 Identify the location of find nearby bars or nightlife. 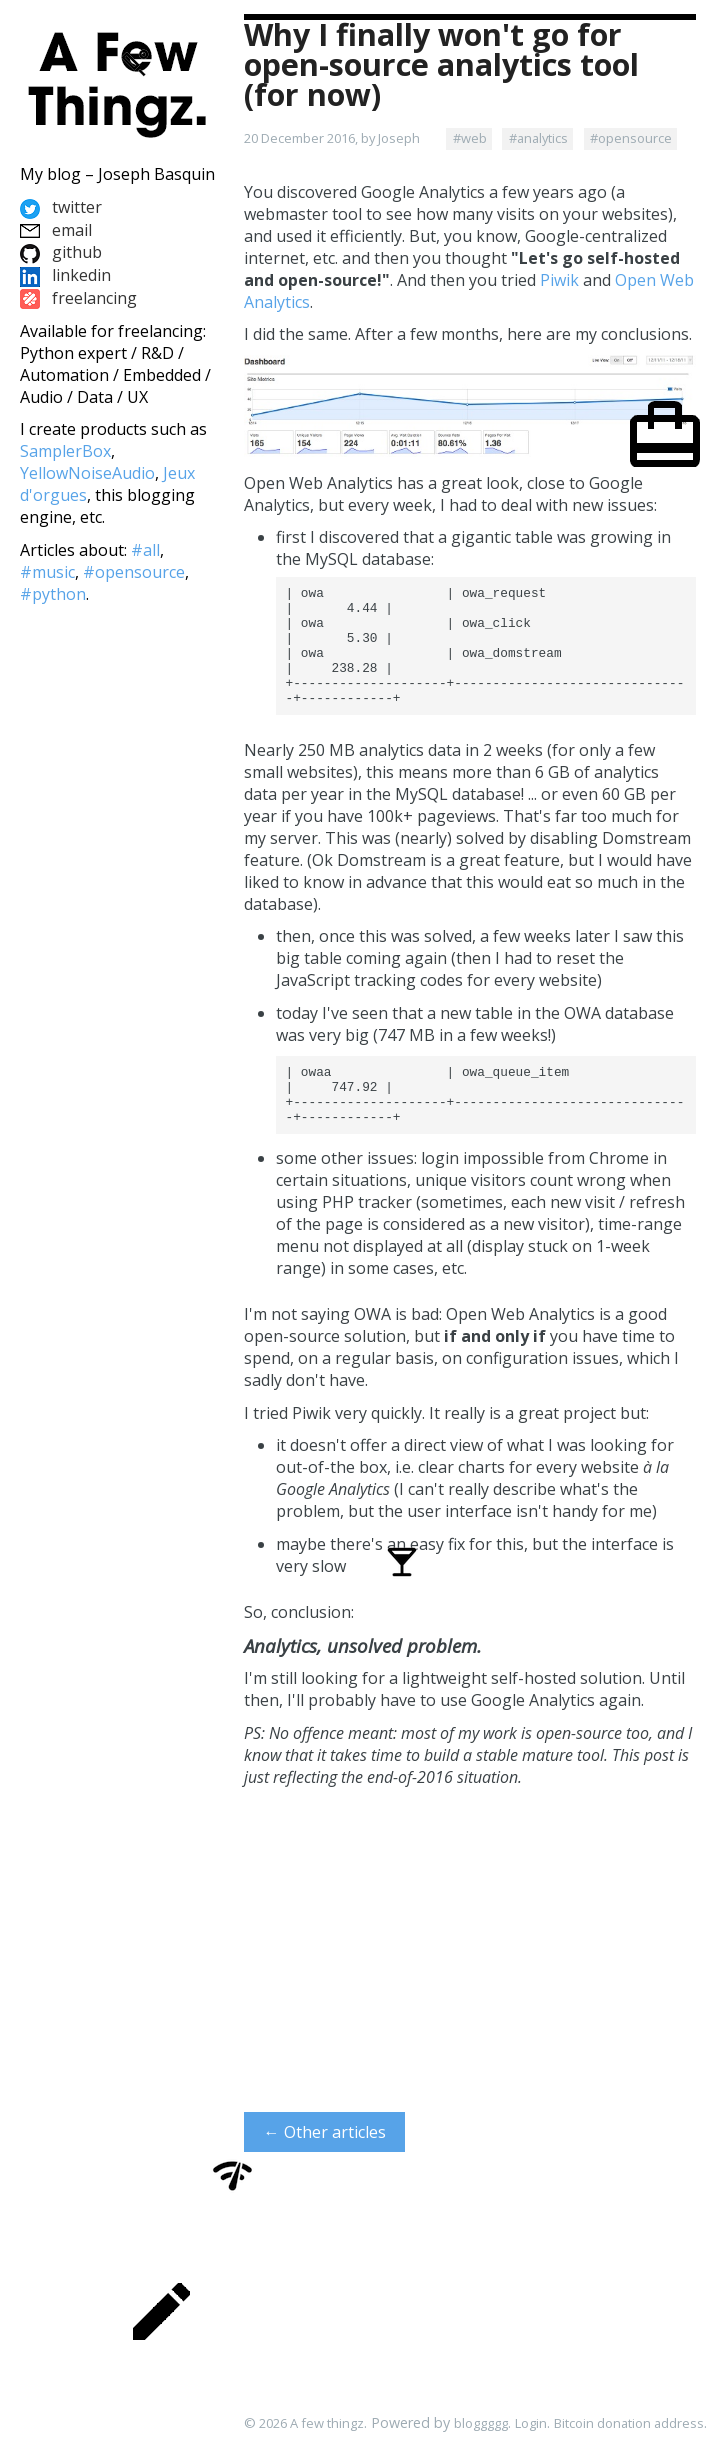
(402, 1562).